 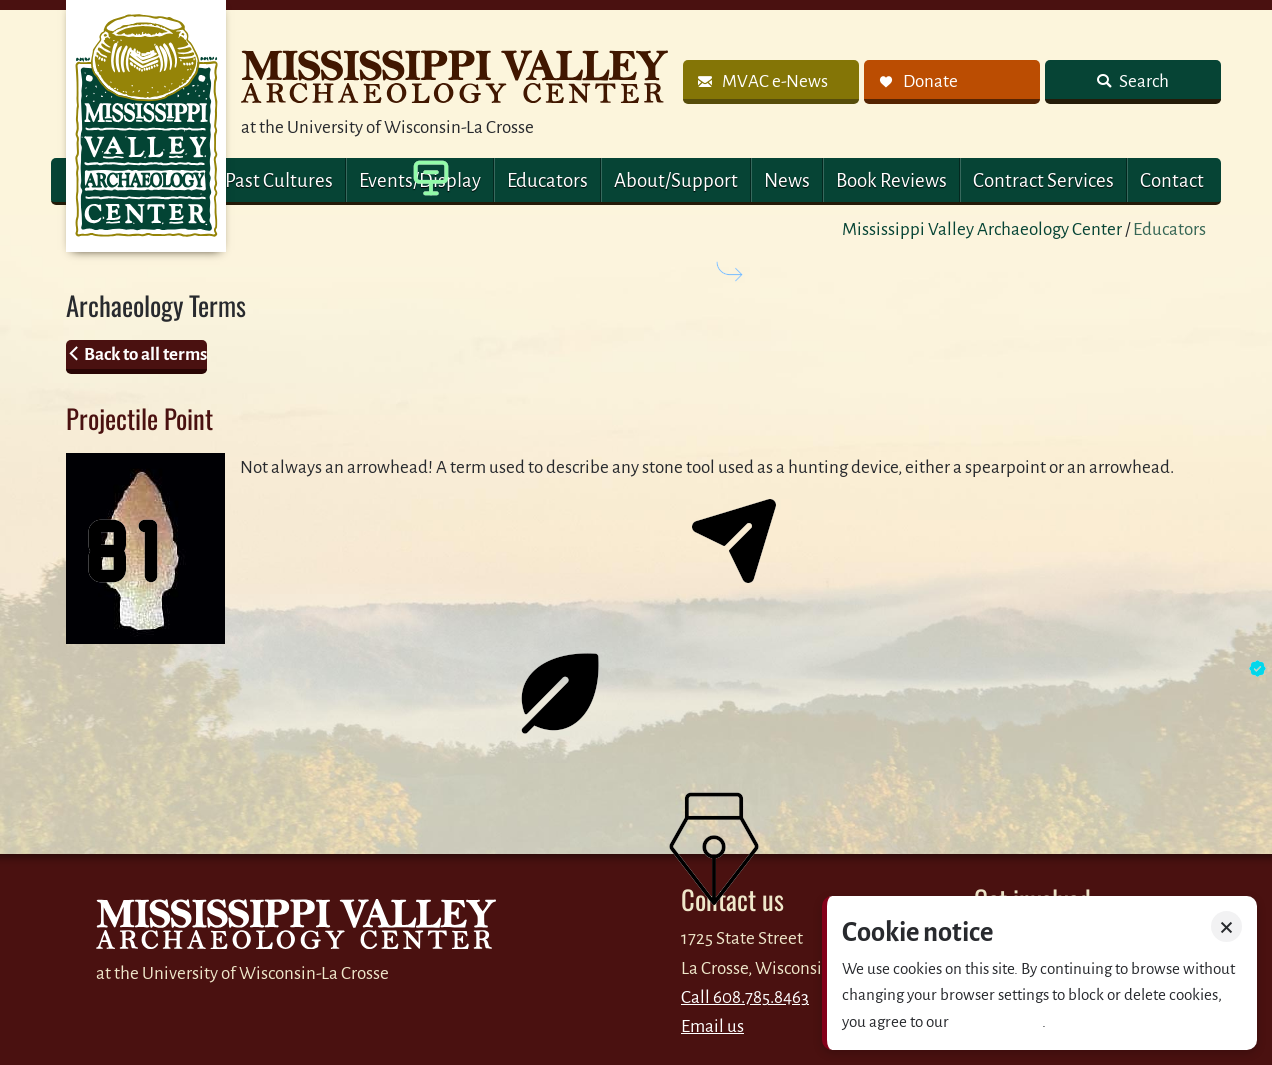 What do you see at coordinates (714, 845) in the screenshot?
I see `access drawing or illustration tools` at bounding box center [714, 845].